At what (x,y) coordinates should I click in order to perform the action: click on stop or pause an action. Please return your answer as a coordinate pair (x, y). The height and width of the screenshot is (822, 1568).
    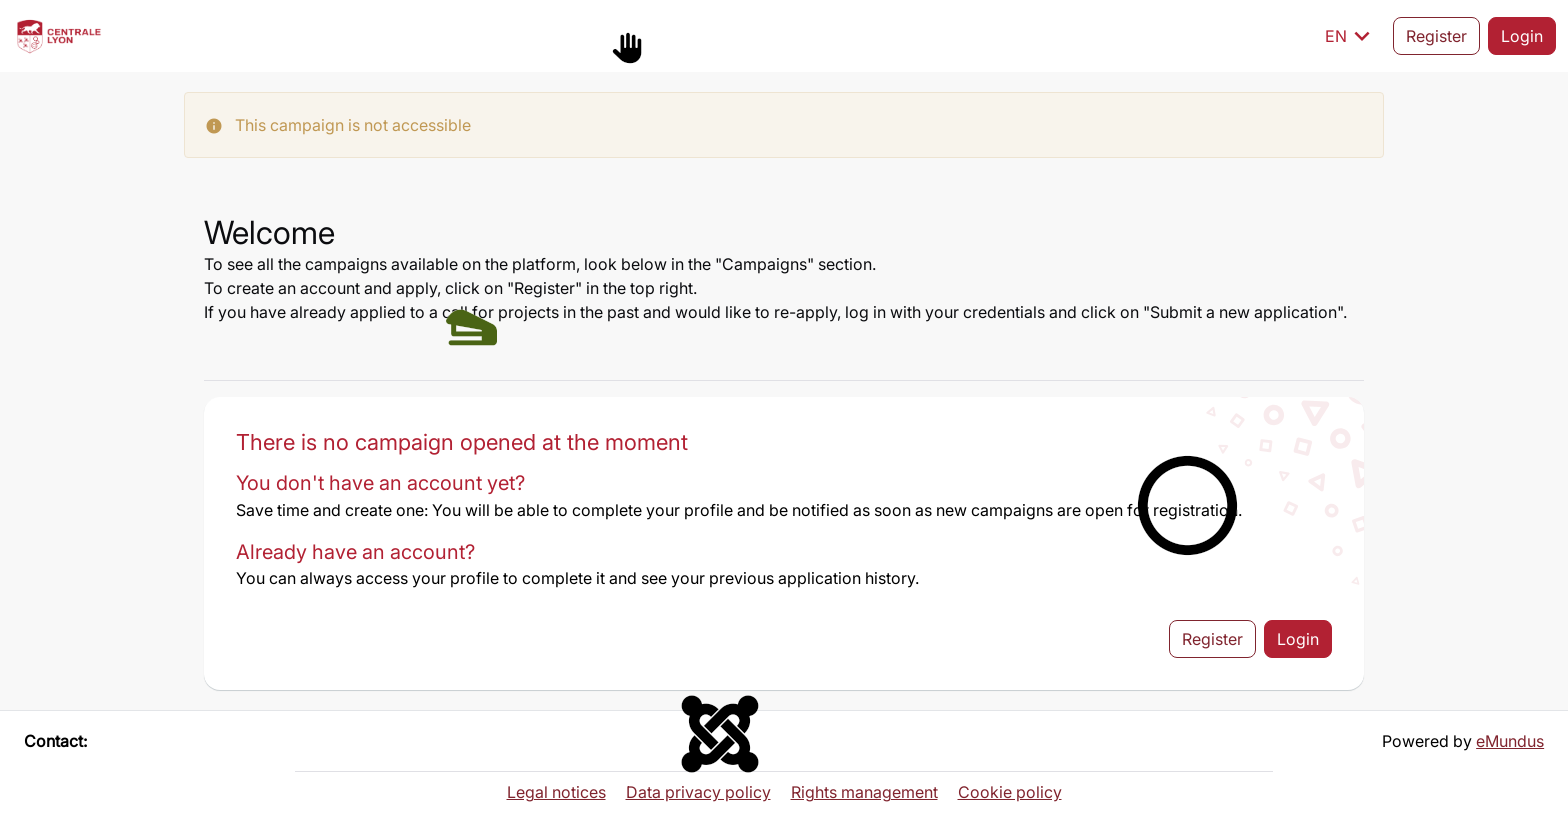
    Looking at the image, I should click on (628, 48).